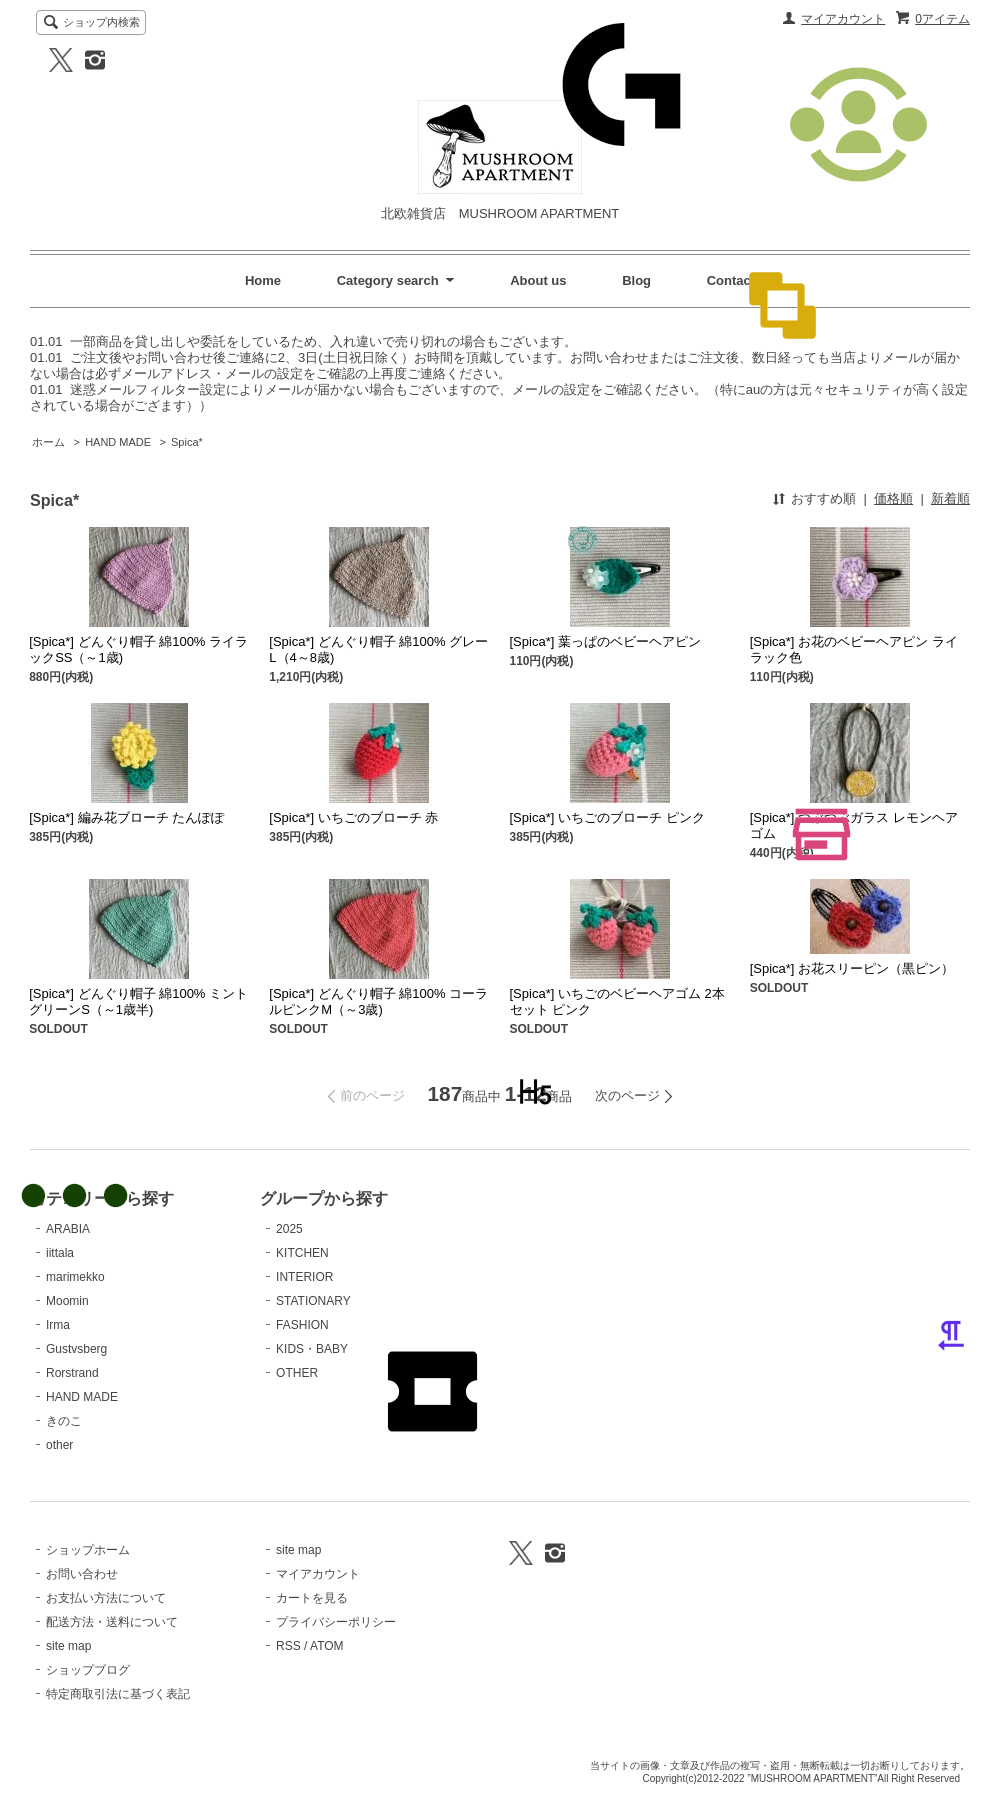 Image resolution: width=1000 pixels, height=1795 pixels. Describe the element at coordinates (952, 1335) in the screenshot. I see `switch text direction to right-to-left` at that location.